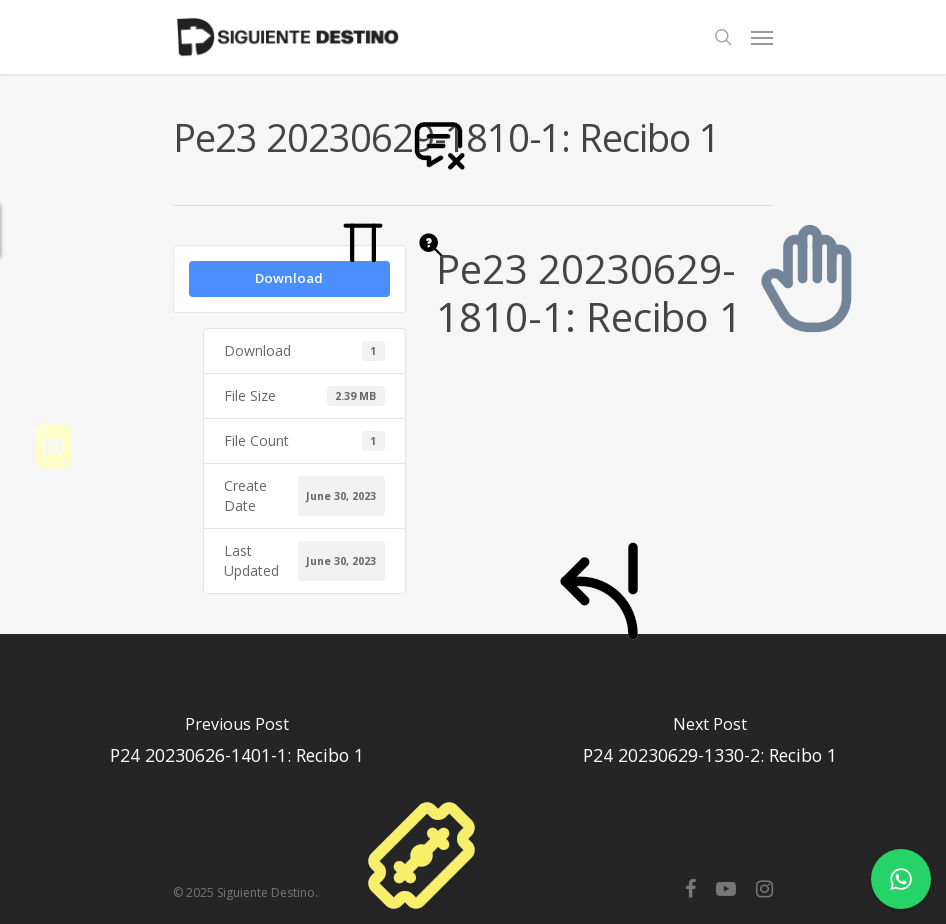 This screenshot has height=924, width=946. Describe the element at coordinates (53, 446) in the screenshot. I see `a 10 playing card in a card game` at that location.